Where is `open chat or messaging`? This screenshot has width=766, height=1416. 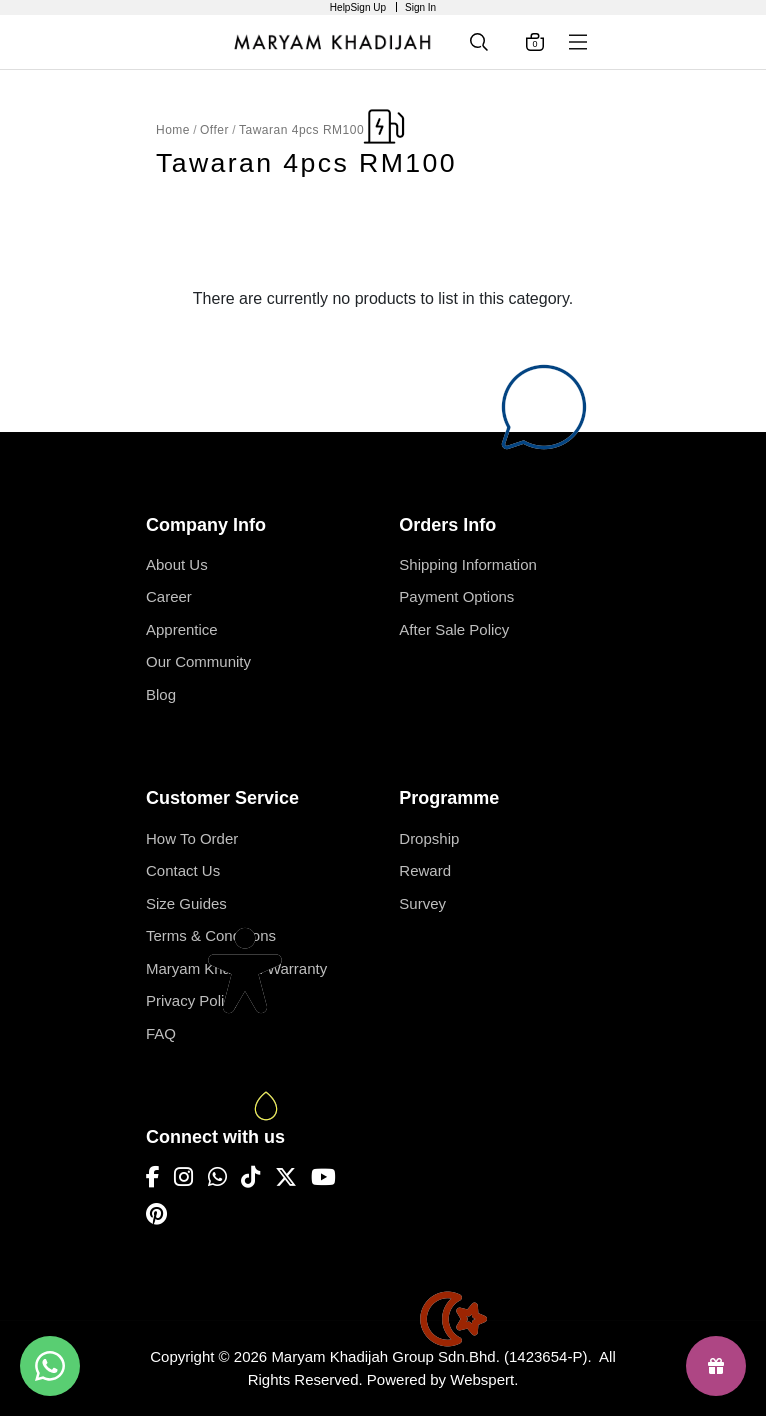 open chat or messaging is located at coordinates (544, 407).